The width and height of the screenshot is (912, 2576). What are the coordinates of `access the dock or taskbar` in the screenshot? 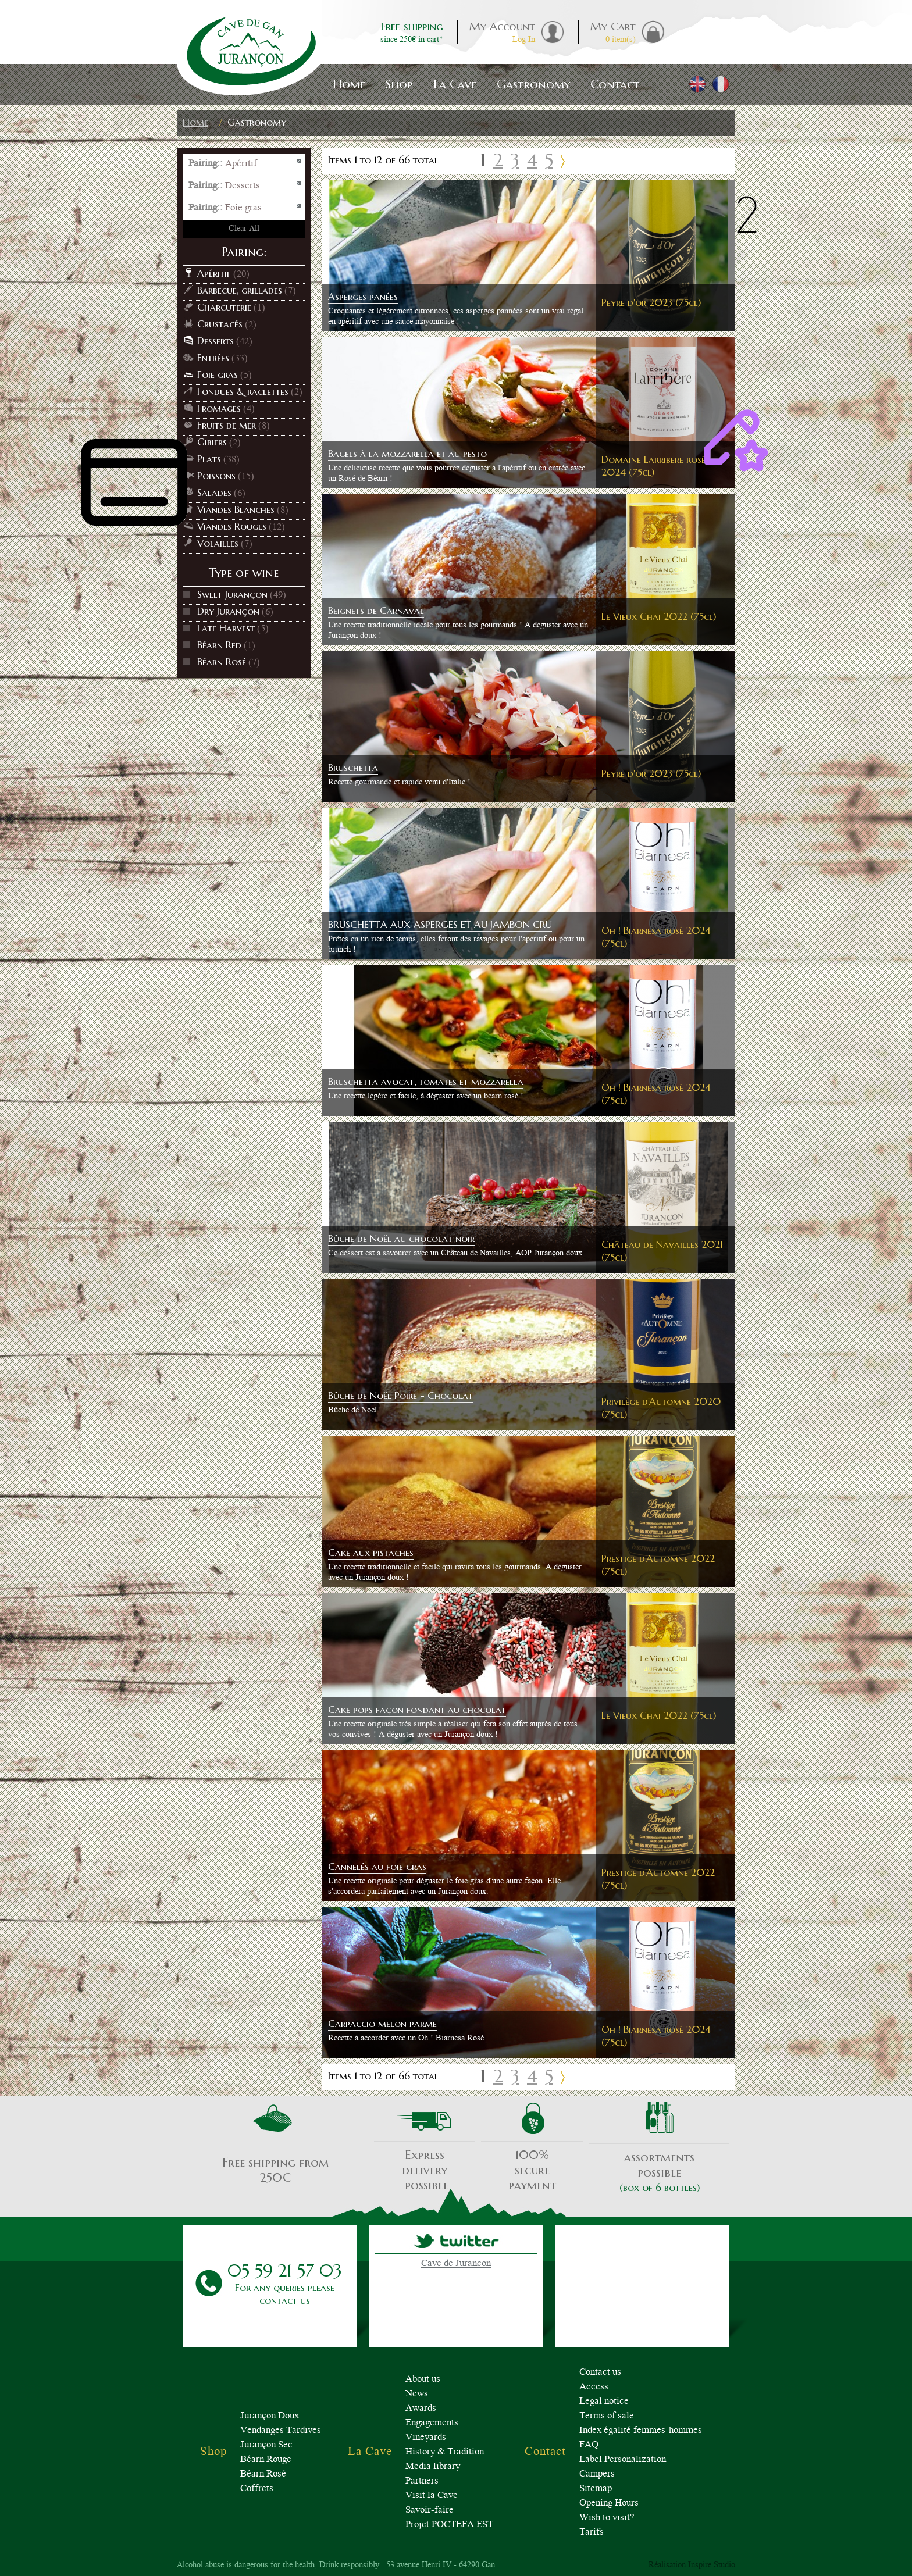 It's located at (134, 482).